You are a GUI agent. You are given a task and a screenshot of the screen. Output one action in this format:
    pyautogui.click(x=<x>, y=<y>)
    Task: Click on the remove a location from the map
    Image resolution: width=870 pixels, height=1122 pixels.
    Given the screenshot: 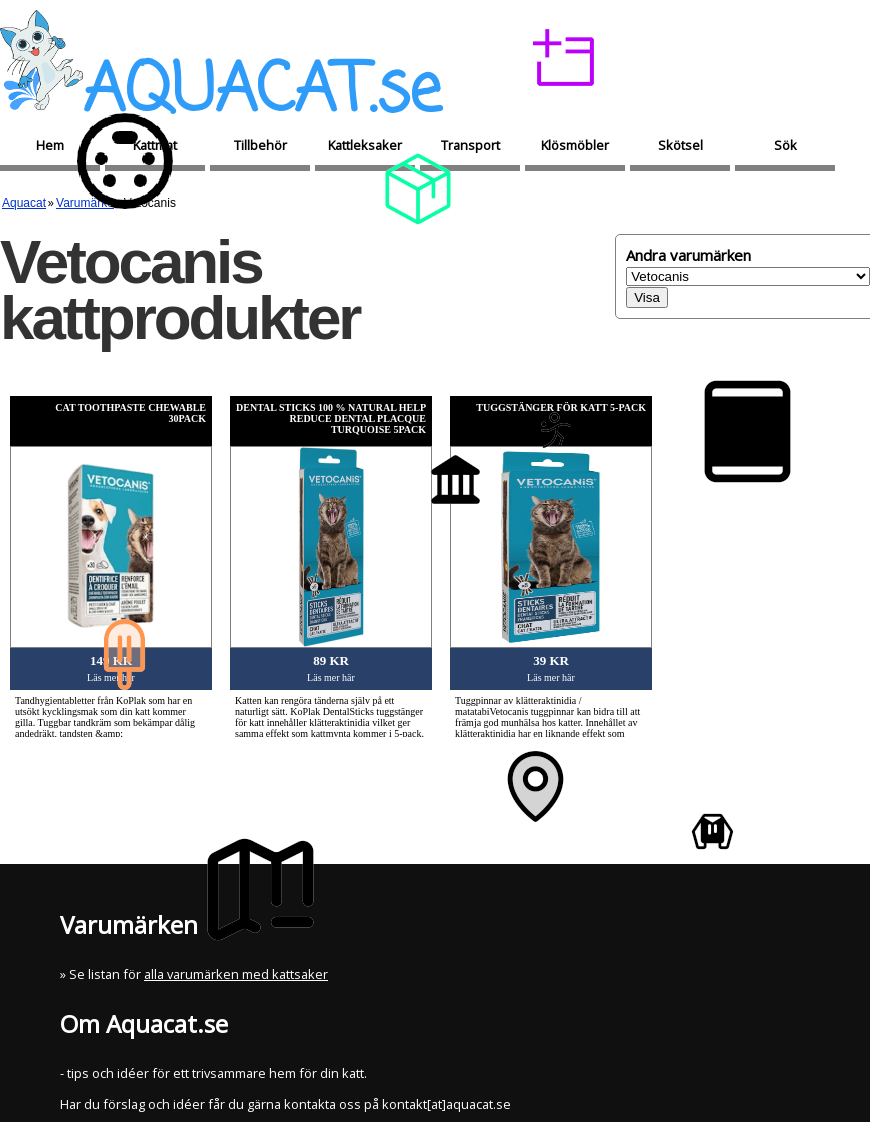 What is the action you would take?
    pyautogui.click(x=260, y=890)
    